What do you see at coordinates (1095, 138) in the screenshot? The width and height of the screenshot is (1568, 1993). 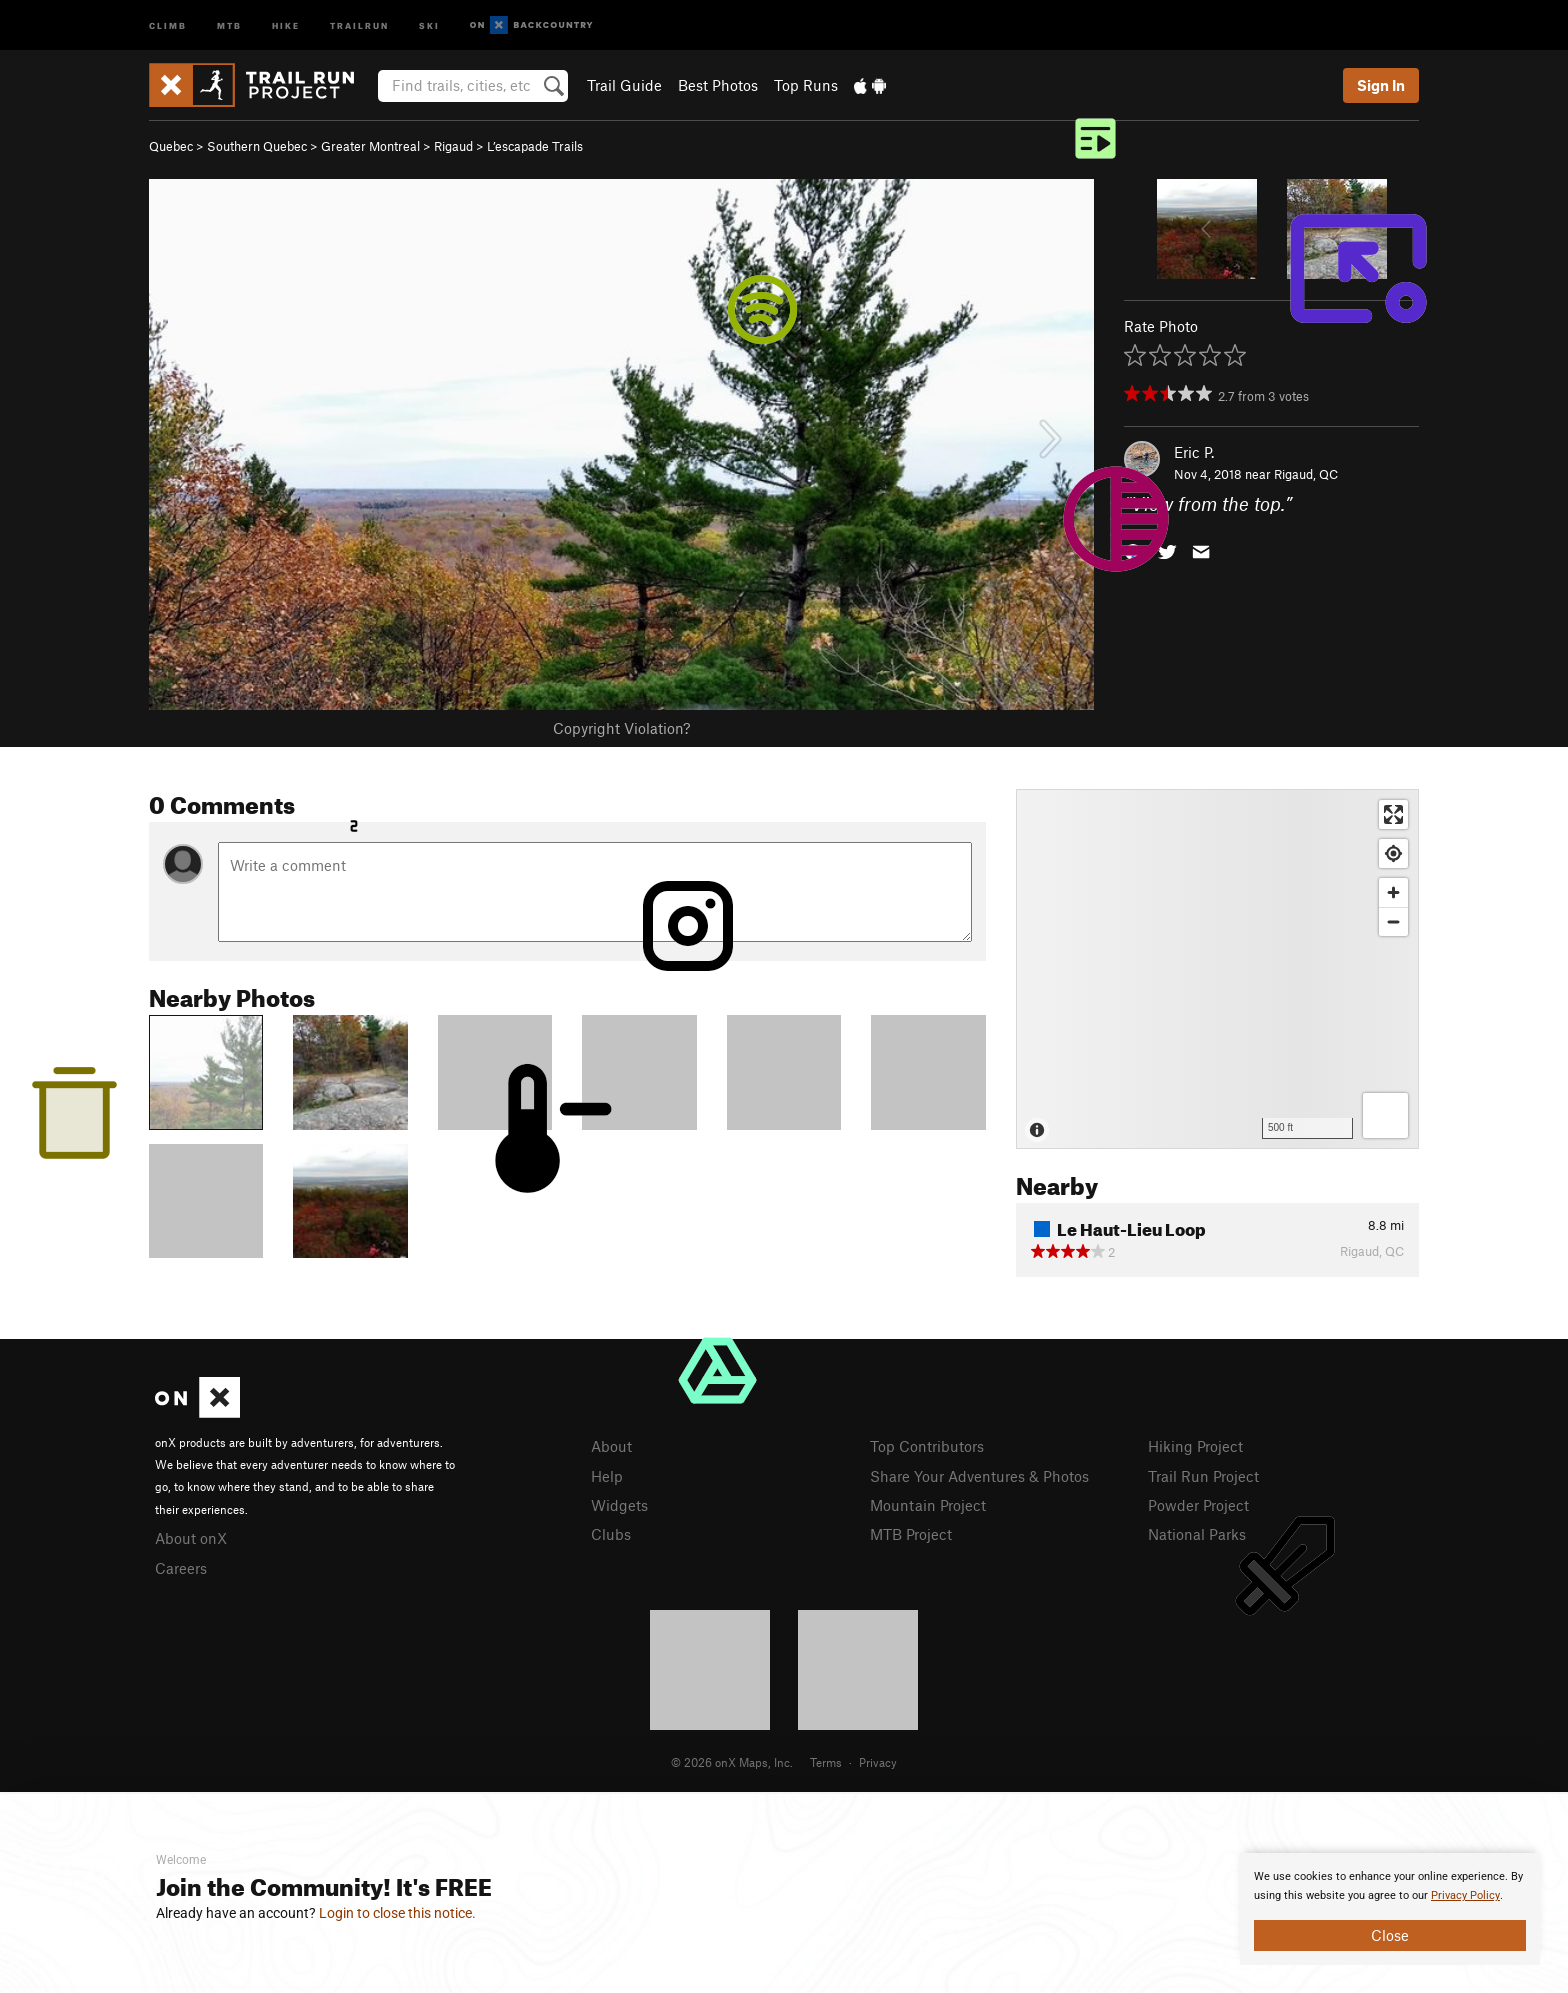 I see `view media queue or playlist` at bounding box center [1095, 138].